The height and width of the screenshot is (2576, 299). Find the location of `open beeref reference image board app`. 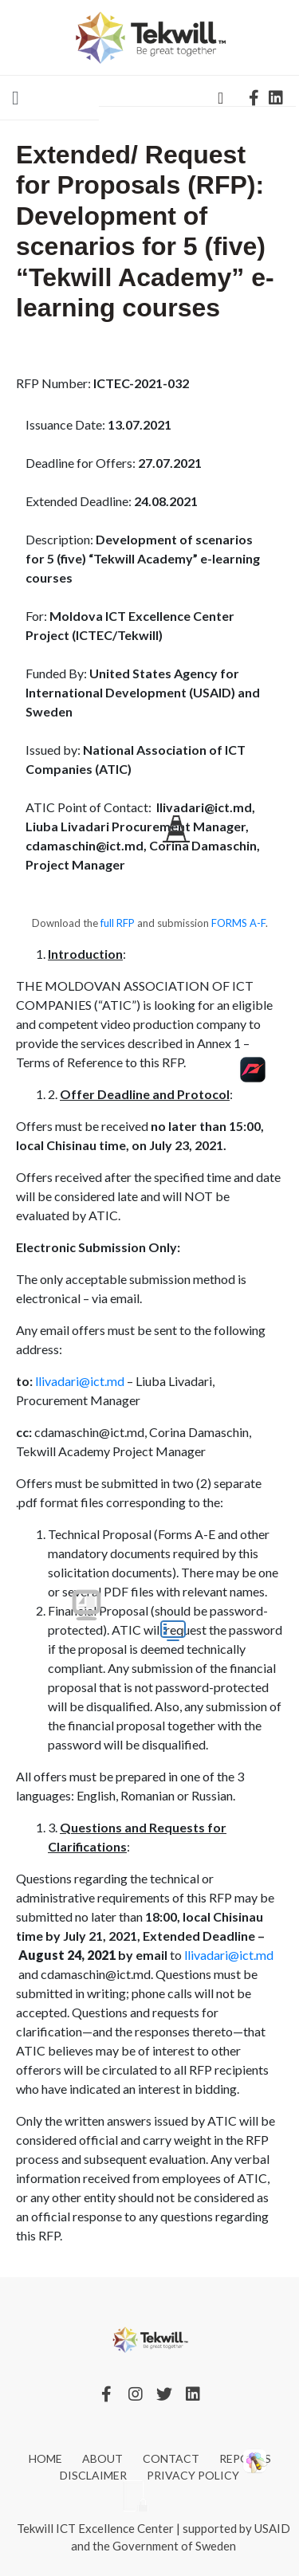

open beeref reference image board app is located at coordinates (254, 2460).